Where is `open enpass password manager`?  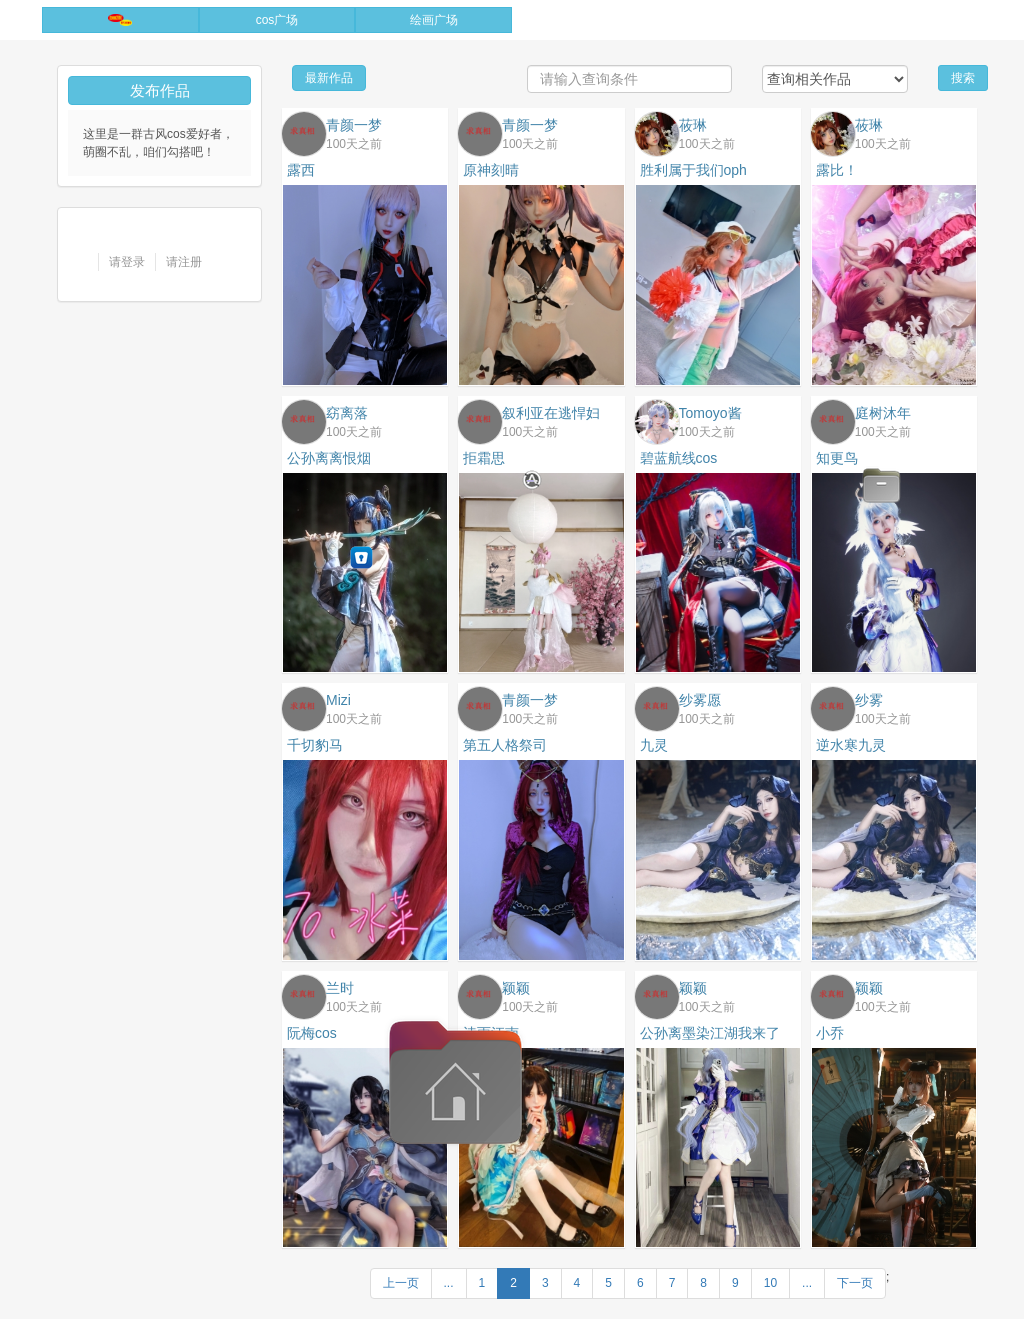 open enpass password manager is located at coordinates (361, 557).